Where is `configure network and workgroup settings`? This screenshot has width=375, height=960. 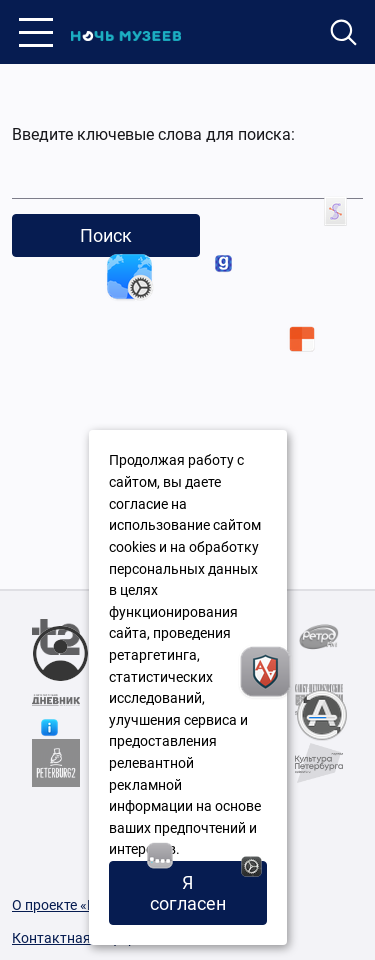
configure network and workgroup settings is located at coordinates (129, 276).